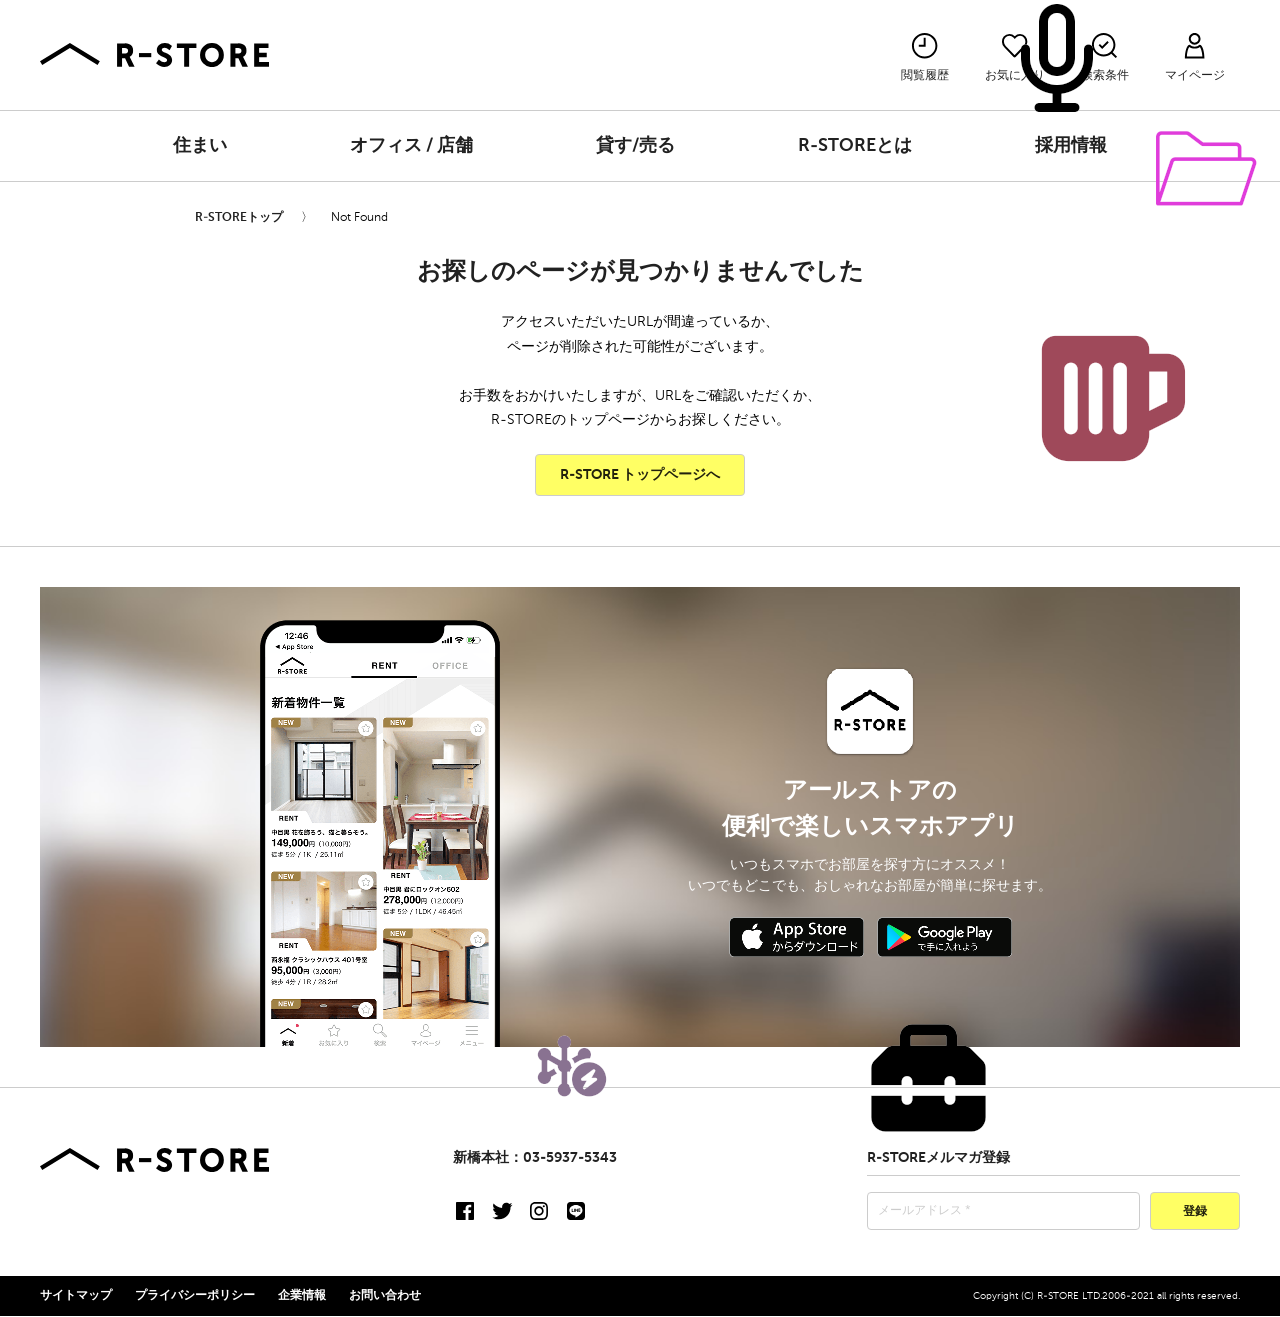 The height and width of the screenshot is (1317, 1280). What do you see at coordinates (572, 1066) in the screenshot?
I see `access AI-powered network automation` at bounding box center [572, 1066].